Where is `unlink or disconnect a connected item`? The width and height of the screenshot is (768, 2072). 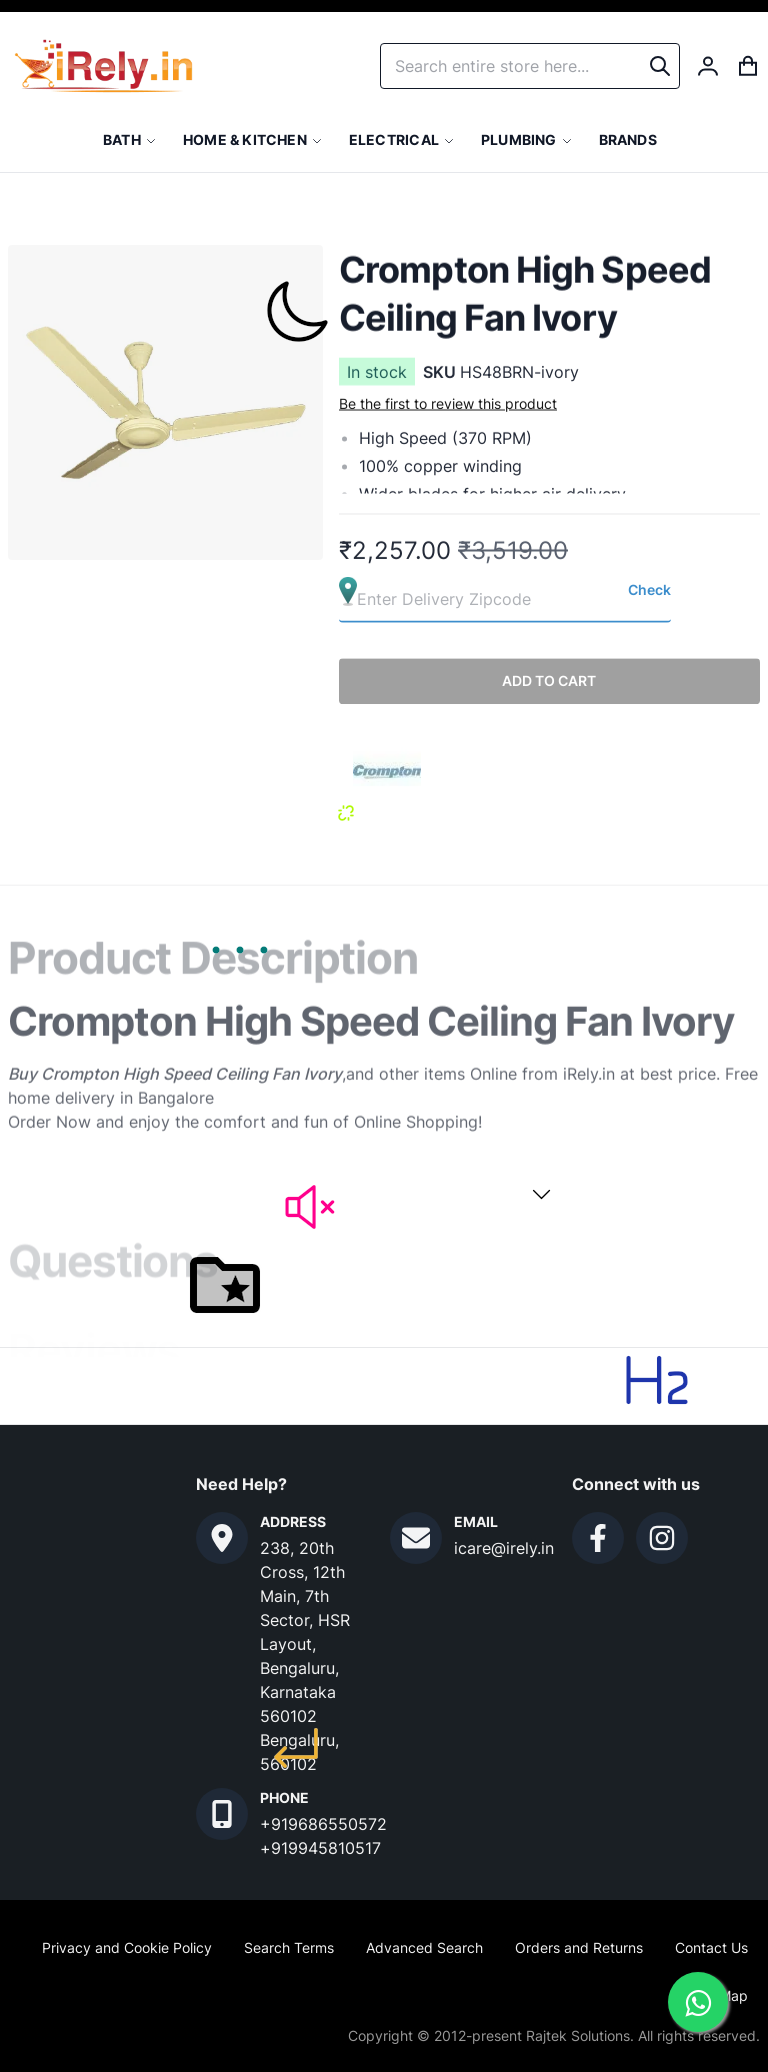 unlink or disconnect a connected item is located at coordinates (346, 813).